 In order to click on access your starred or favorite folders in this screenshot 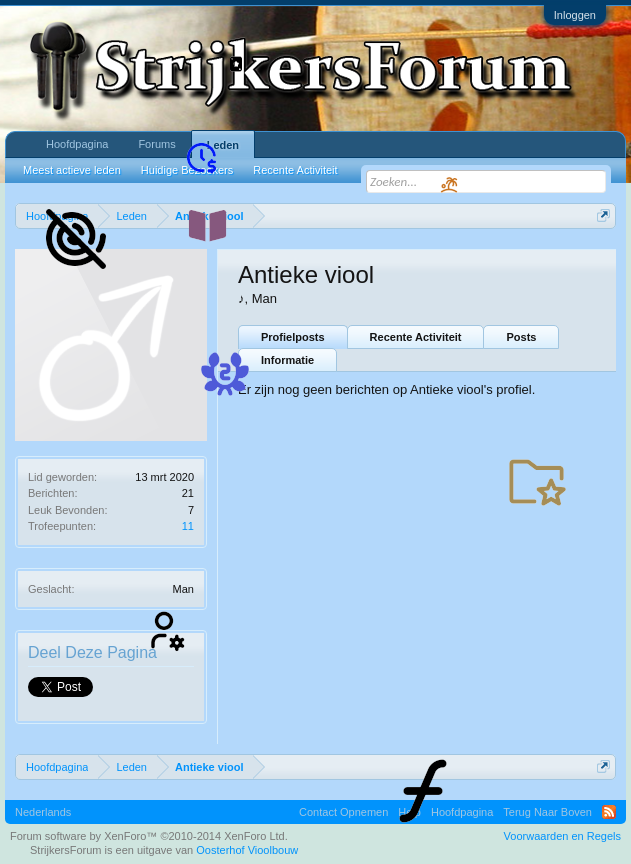, I will do `click(536, 480)`.